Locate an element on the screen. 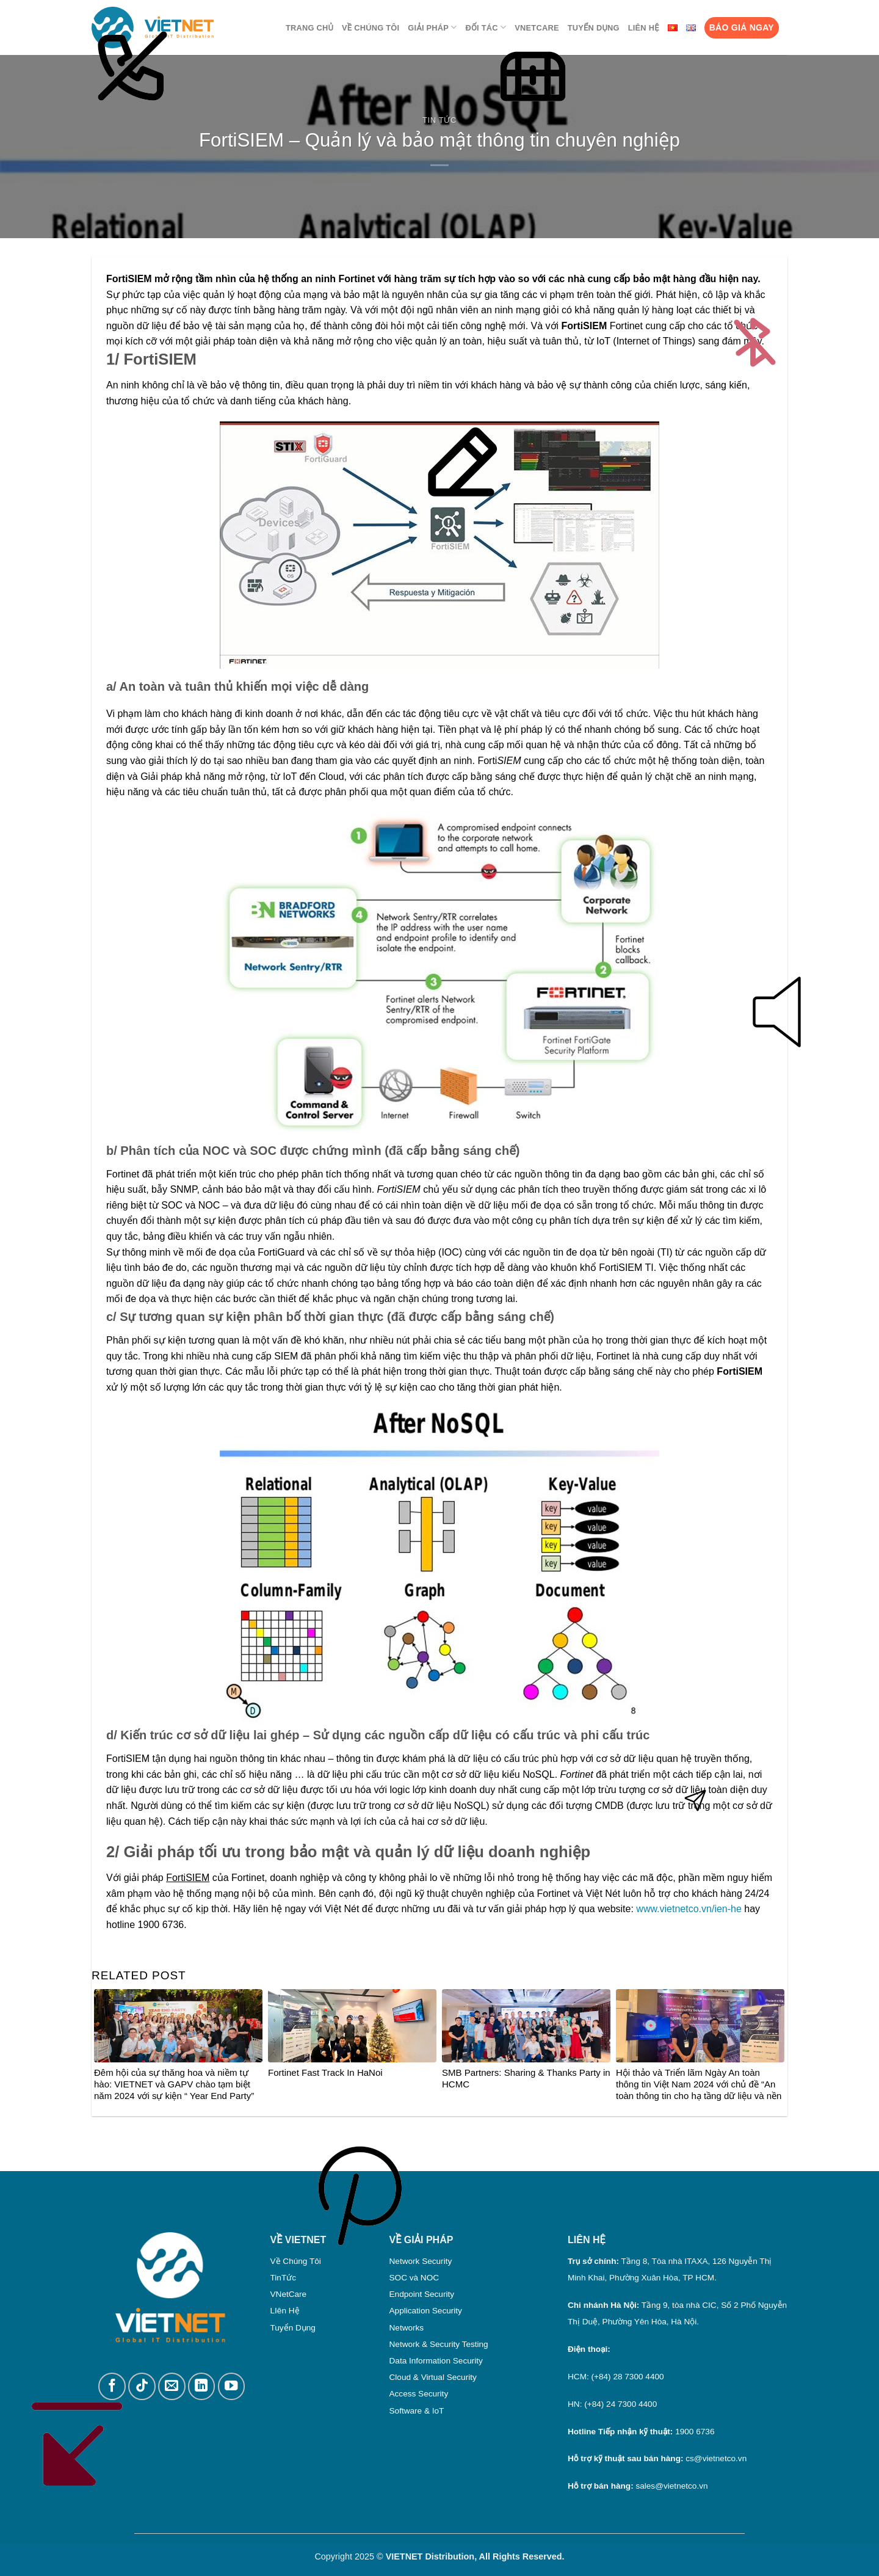 The width and height of the screenshot is (879, 2576). open Pinterest app is located at coordinates (356, 2196).